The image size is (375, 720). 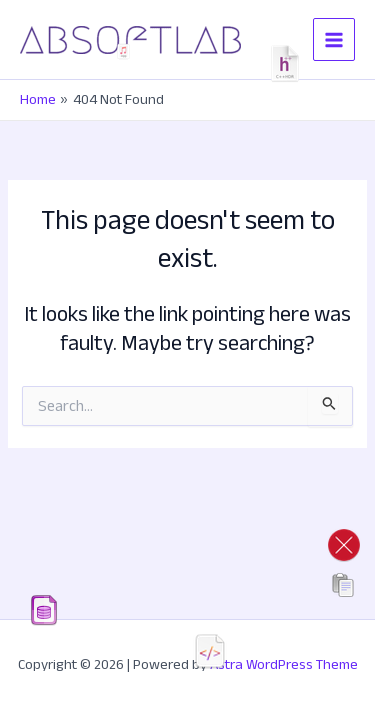 What do you see at coordinates (344, 545) in the screenshot?
I see `indicates a file or content that cannot be read or accessed` at bounding box center [344, 545].